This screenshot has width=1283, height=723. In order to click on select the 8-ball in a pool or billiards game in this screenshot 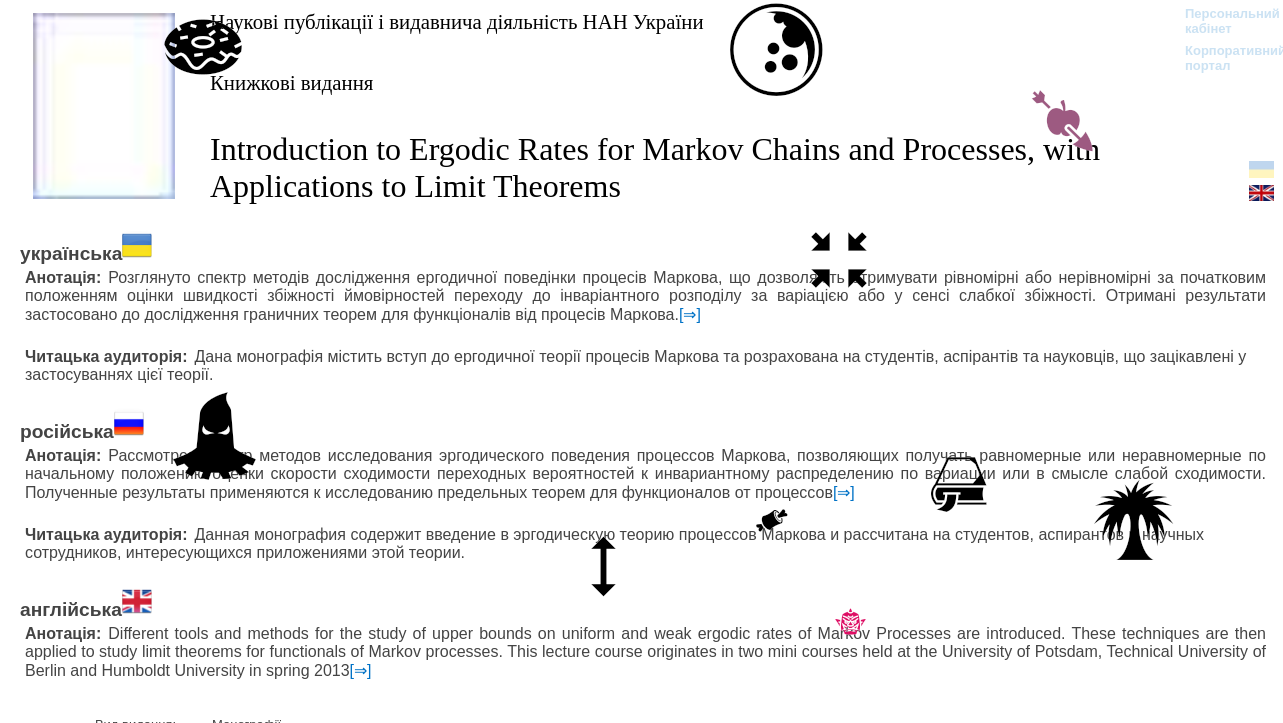, I will do `click(776, 50)`.